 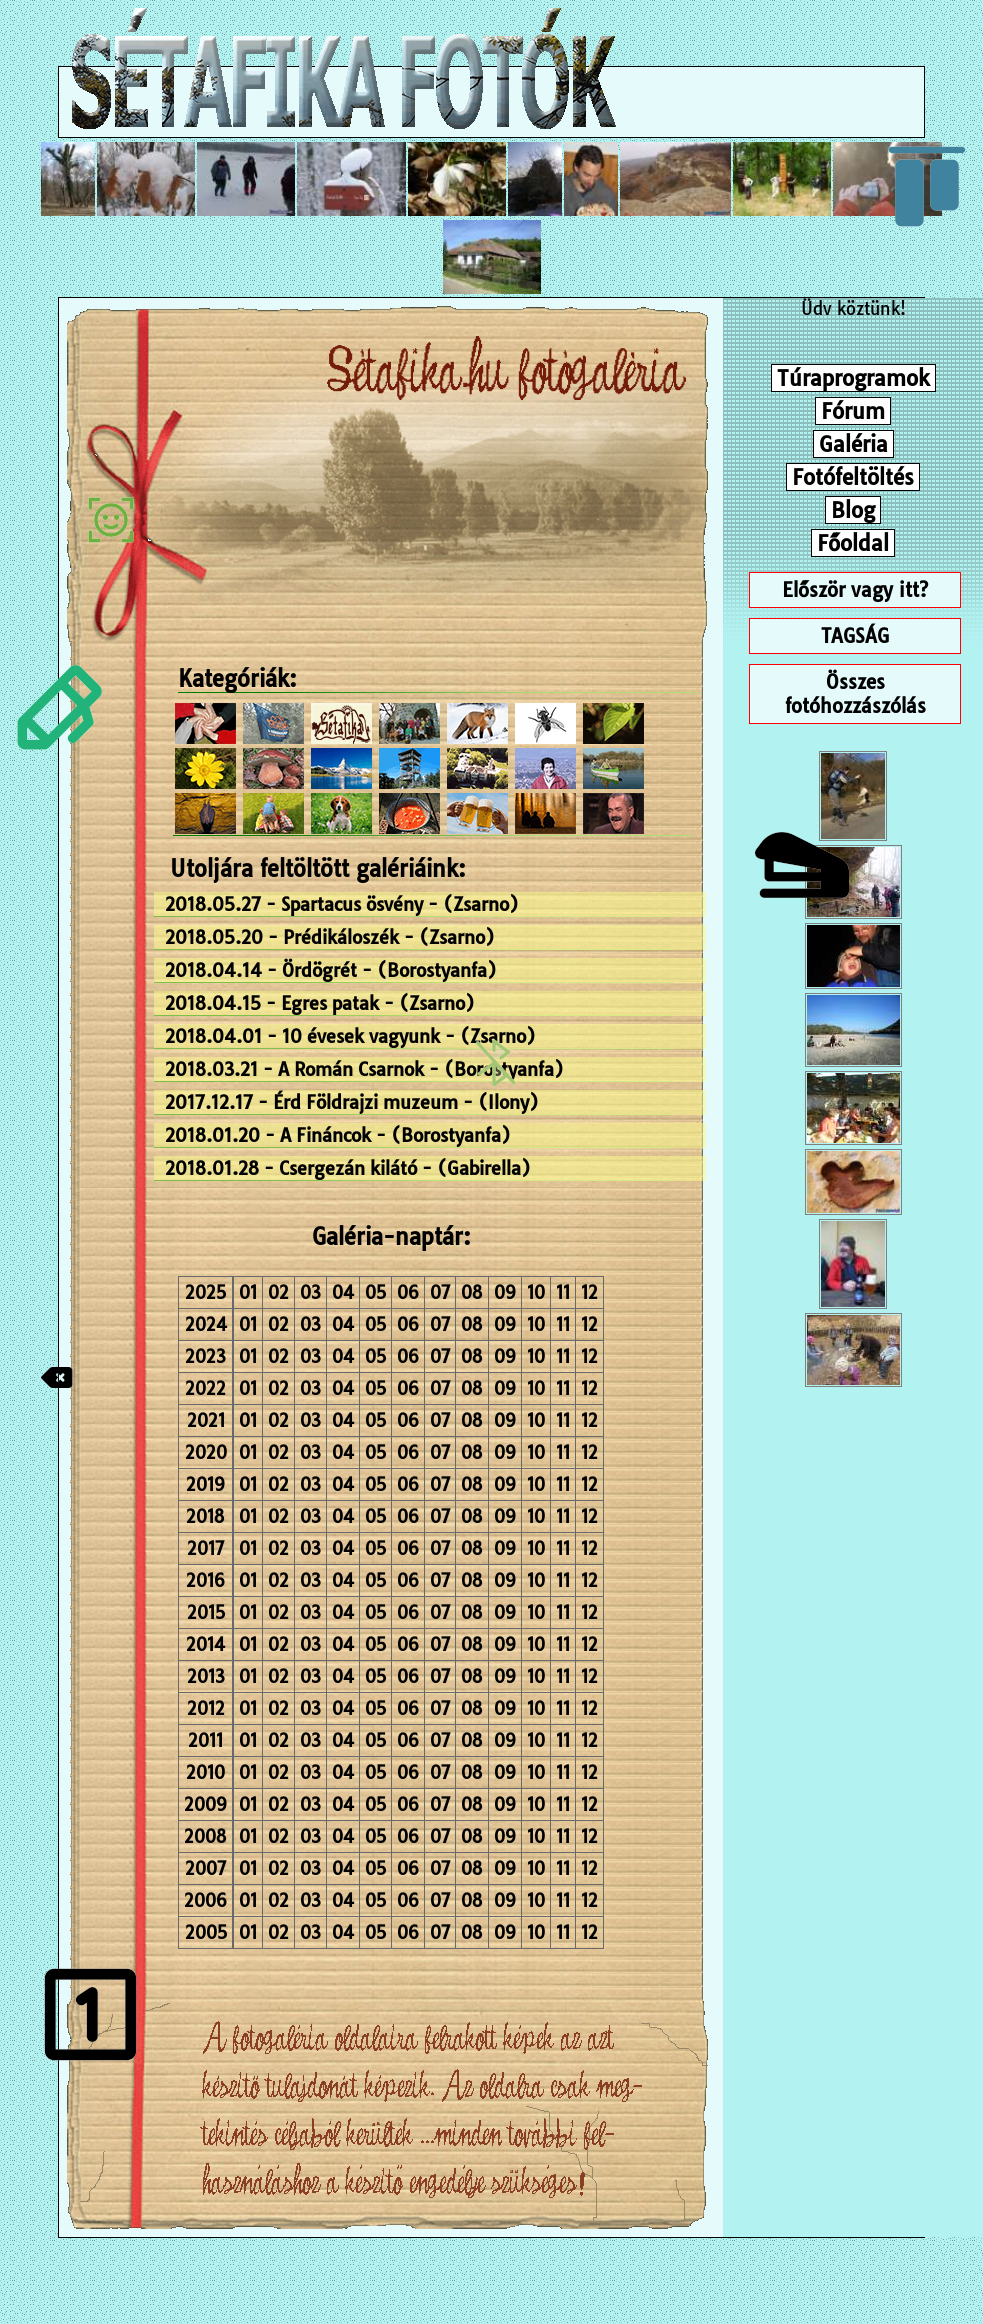 What do you see at coordinates (58, 709) in the screenshot?
I see `edit or modify content` at bounding box center [58, 709].